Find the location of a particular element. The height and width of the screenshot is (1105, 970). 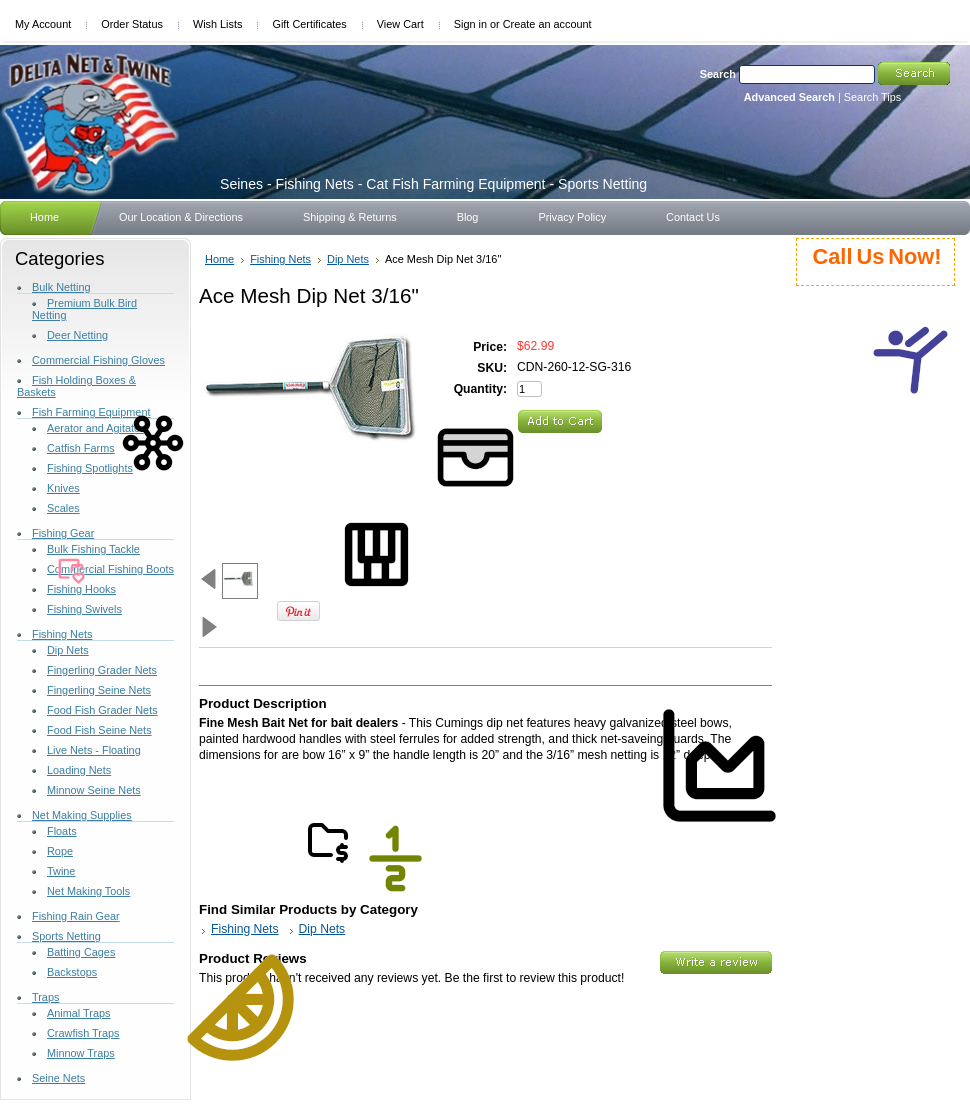

insert a fraction into a document or equation is located at coordinates (395, 858).